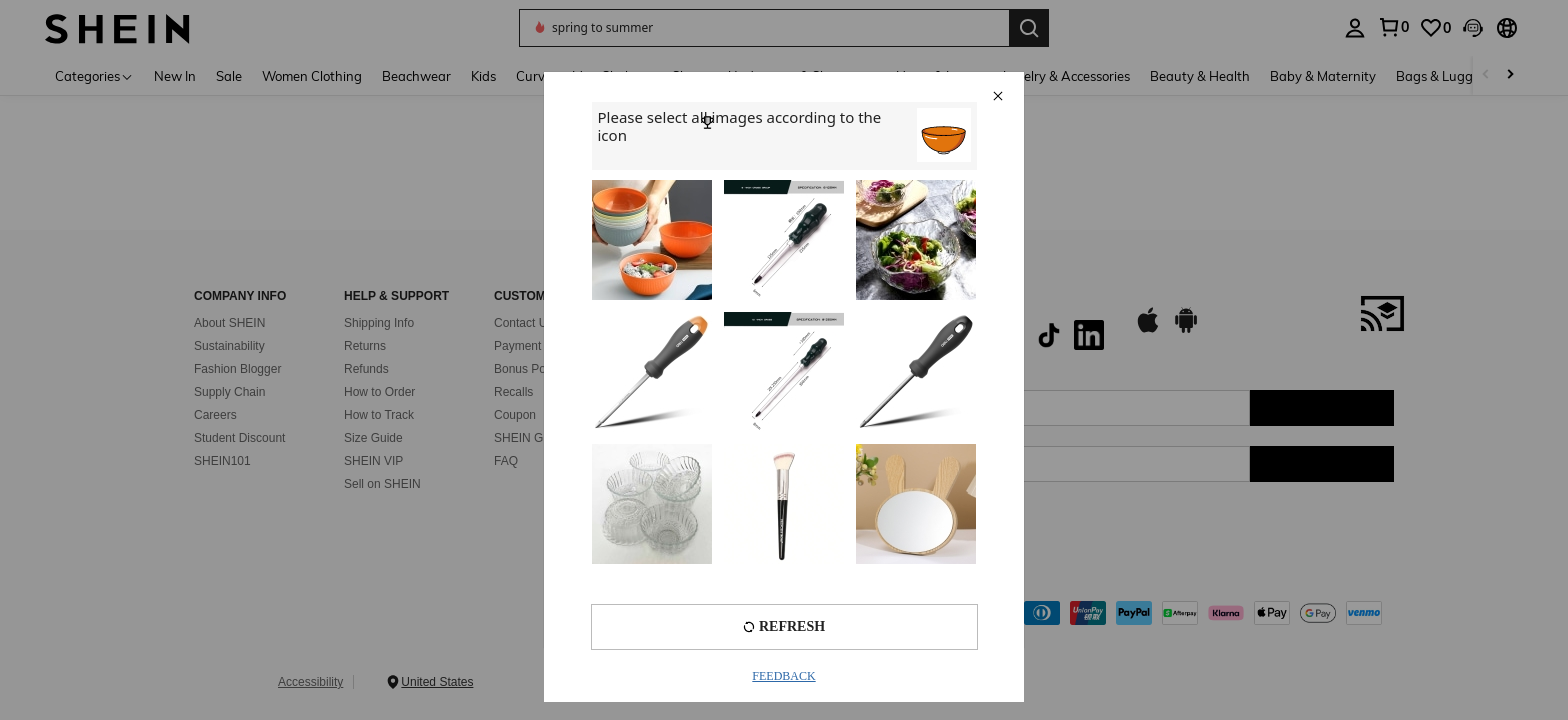  I want to click on view achievements or awards, so click(707, 122).